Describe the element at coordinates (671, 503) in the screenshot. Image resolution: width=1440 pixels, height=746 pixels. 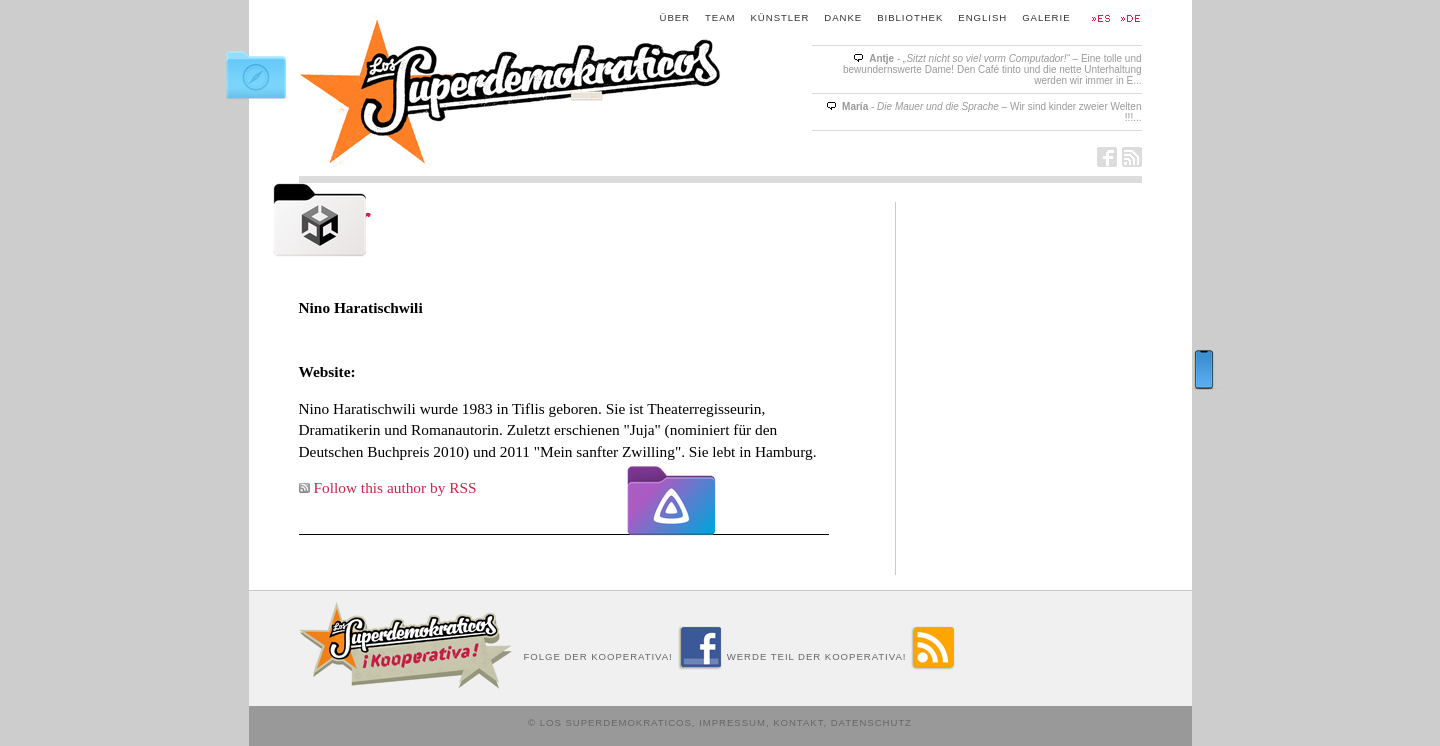
I see `open jellyfin media server folder` at that location.